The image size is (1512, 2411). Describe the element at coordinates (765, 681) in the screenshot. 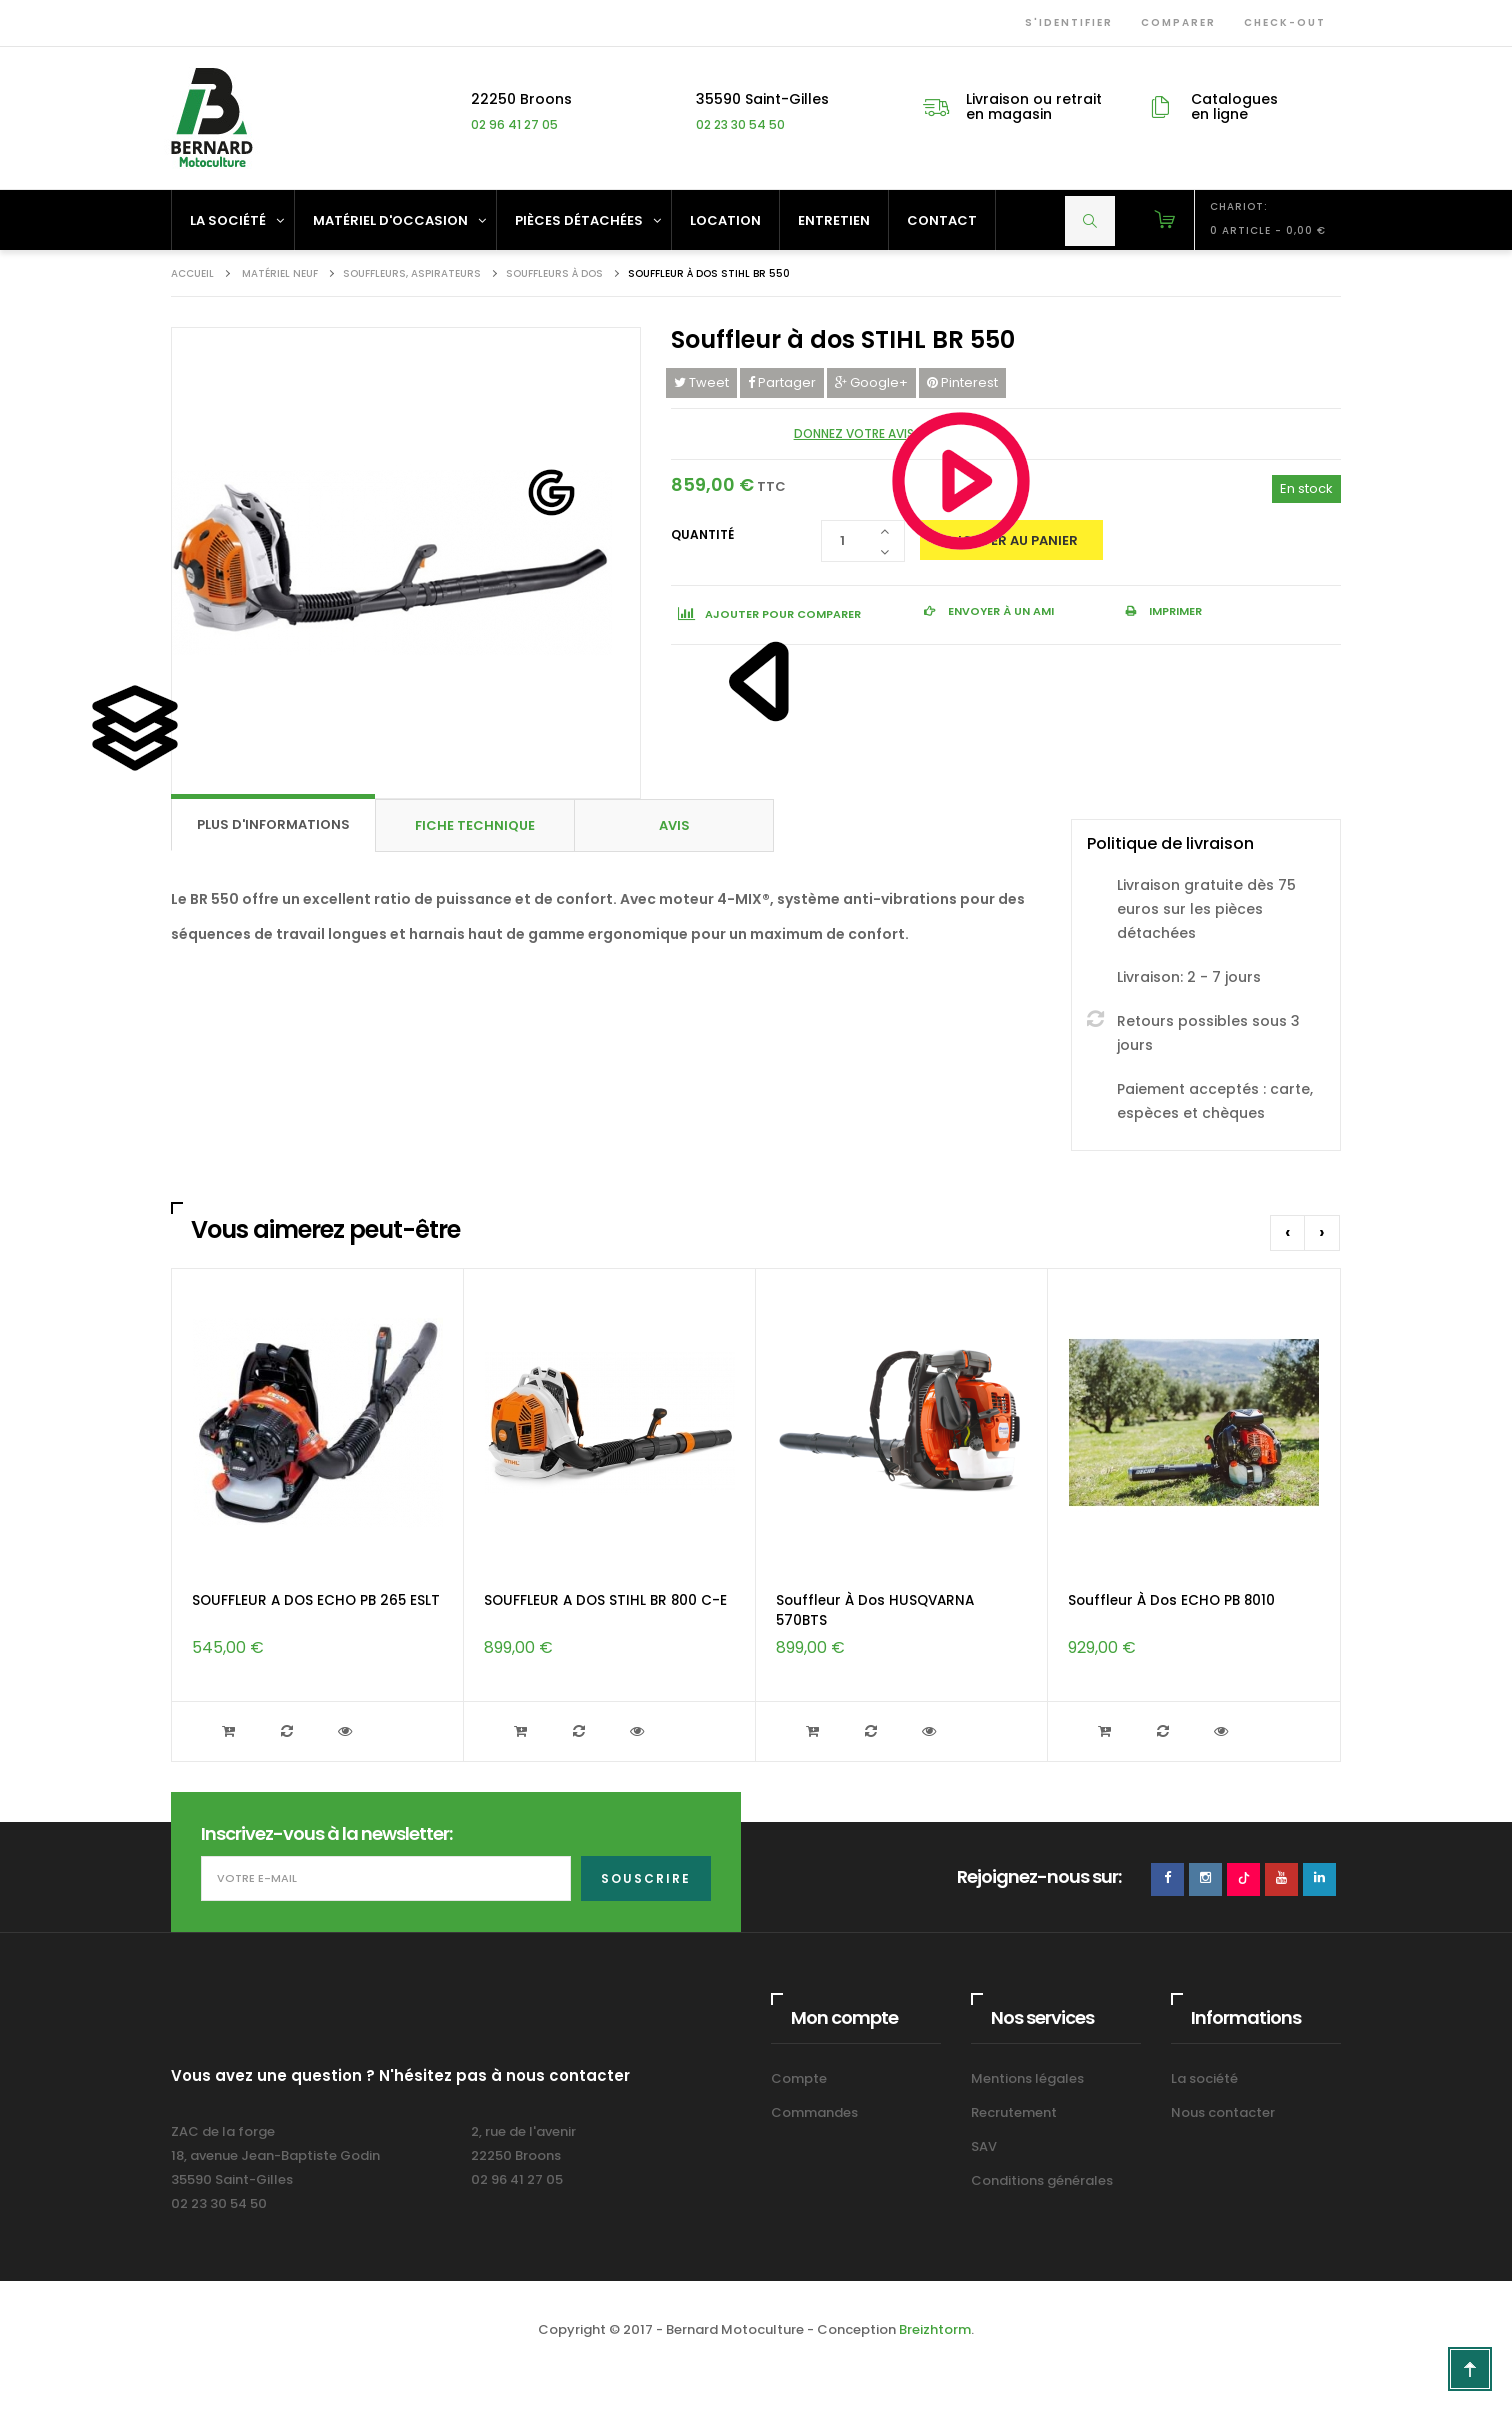

I see `go back to the previous screen` at that location.